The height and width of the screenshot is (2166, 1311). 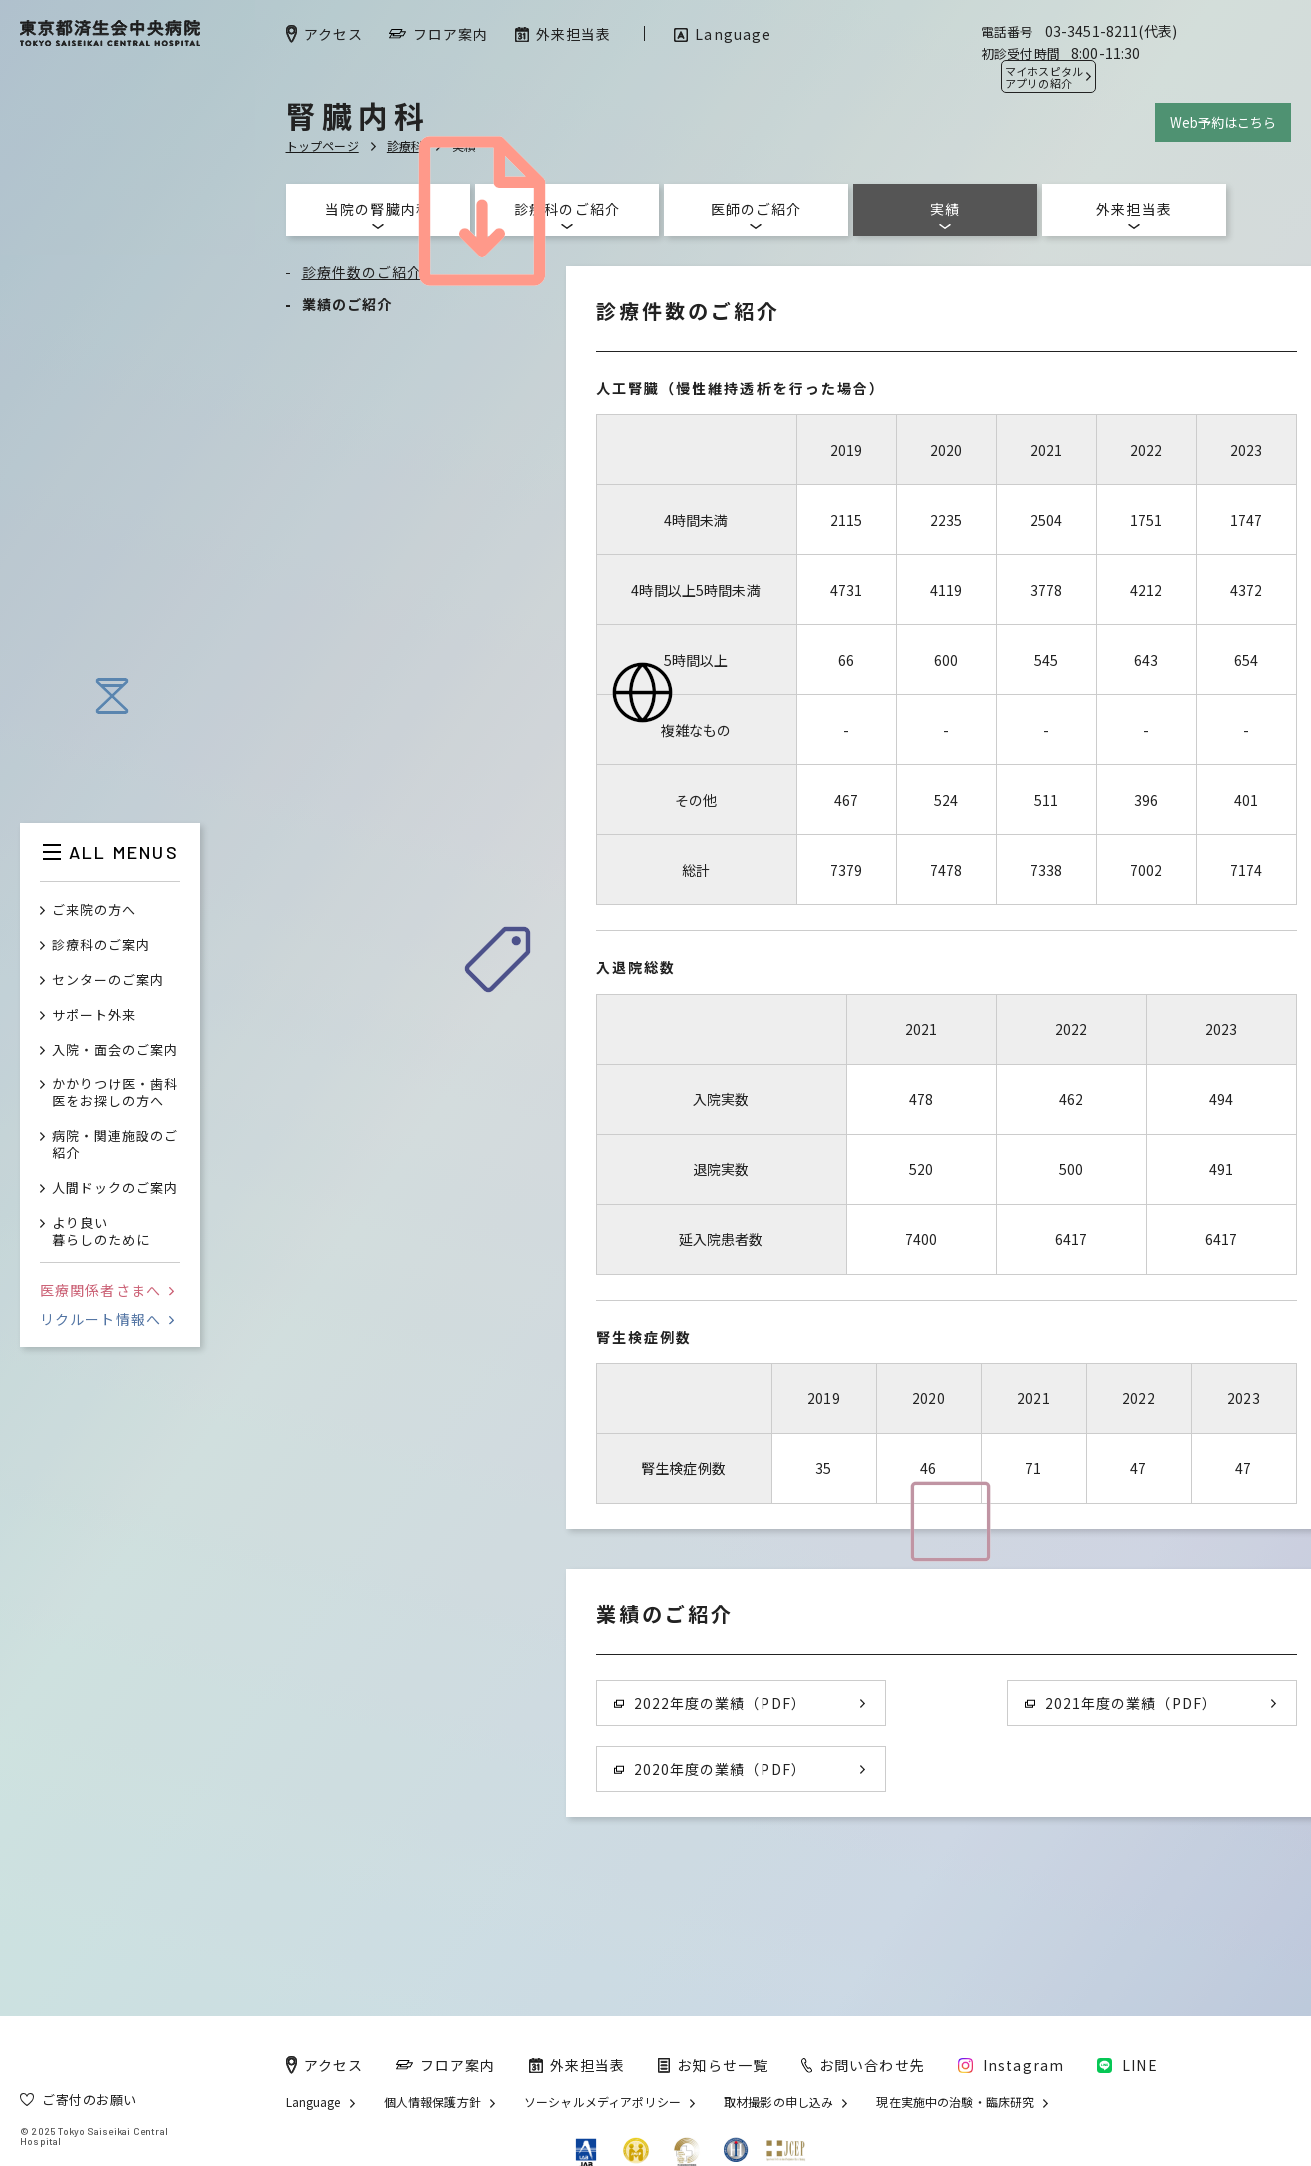 What do you see at coordinates (497, 959) in the screenshot?
I see `add a tag or label to an item` at bounding box center [497, 959].